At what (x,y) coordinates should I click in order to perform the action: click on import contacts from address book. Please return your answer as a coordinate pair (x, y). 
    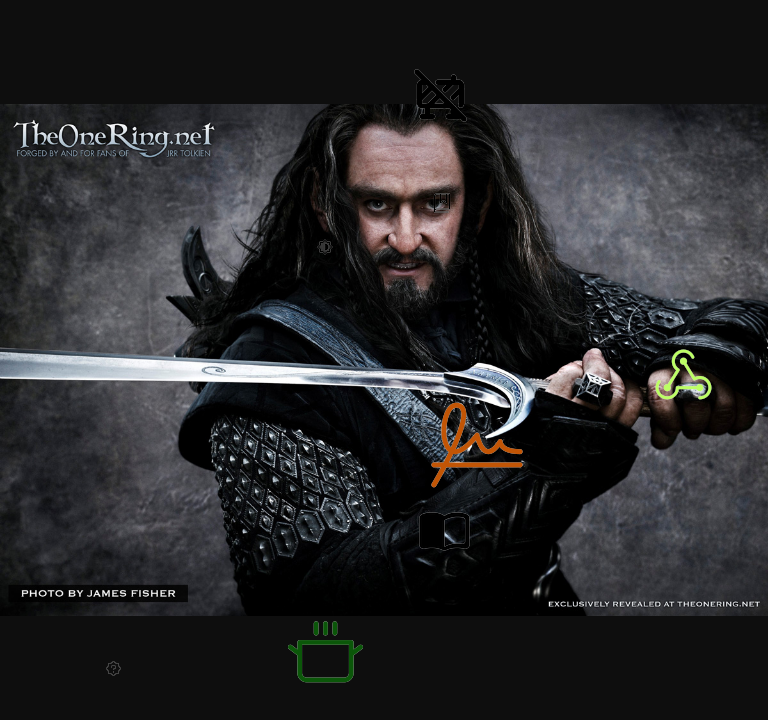
    Looking at the image, I should click on (444, 529).